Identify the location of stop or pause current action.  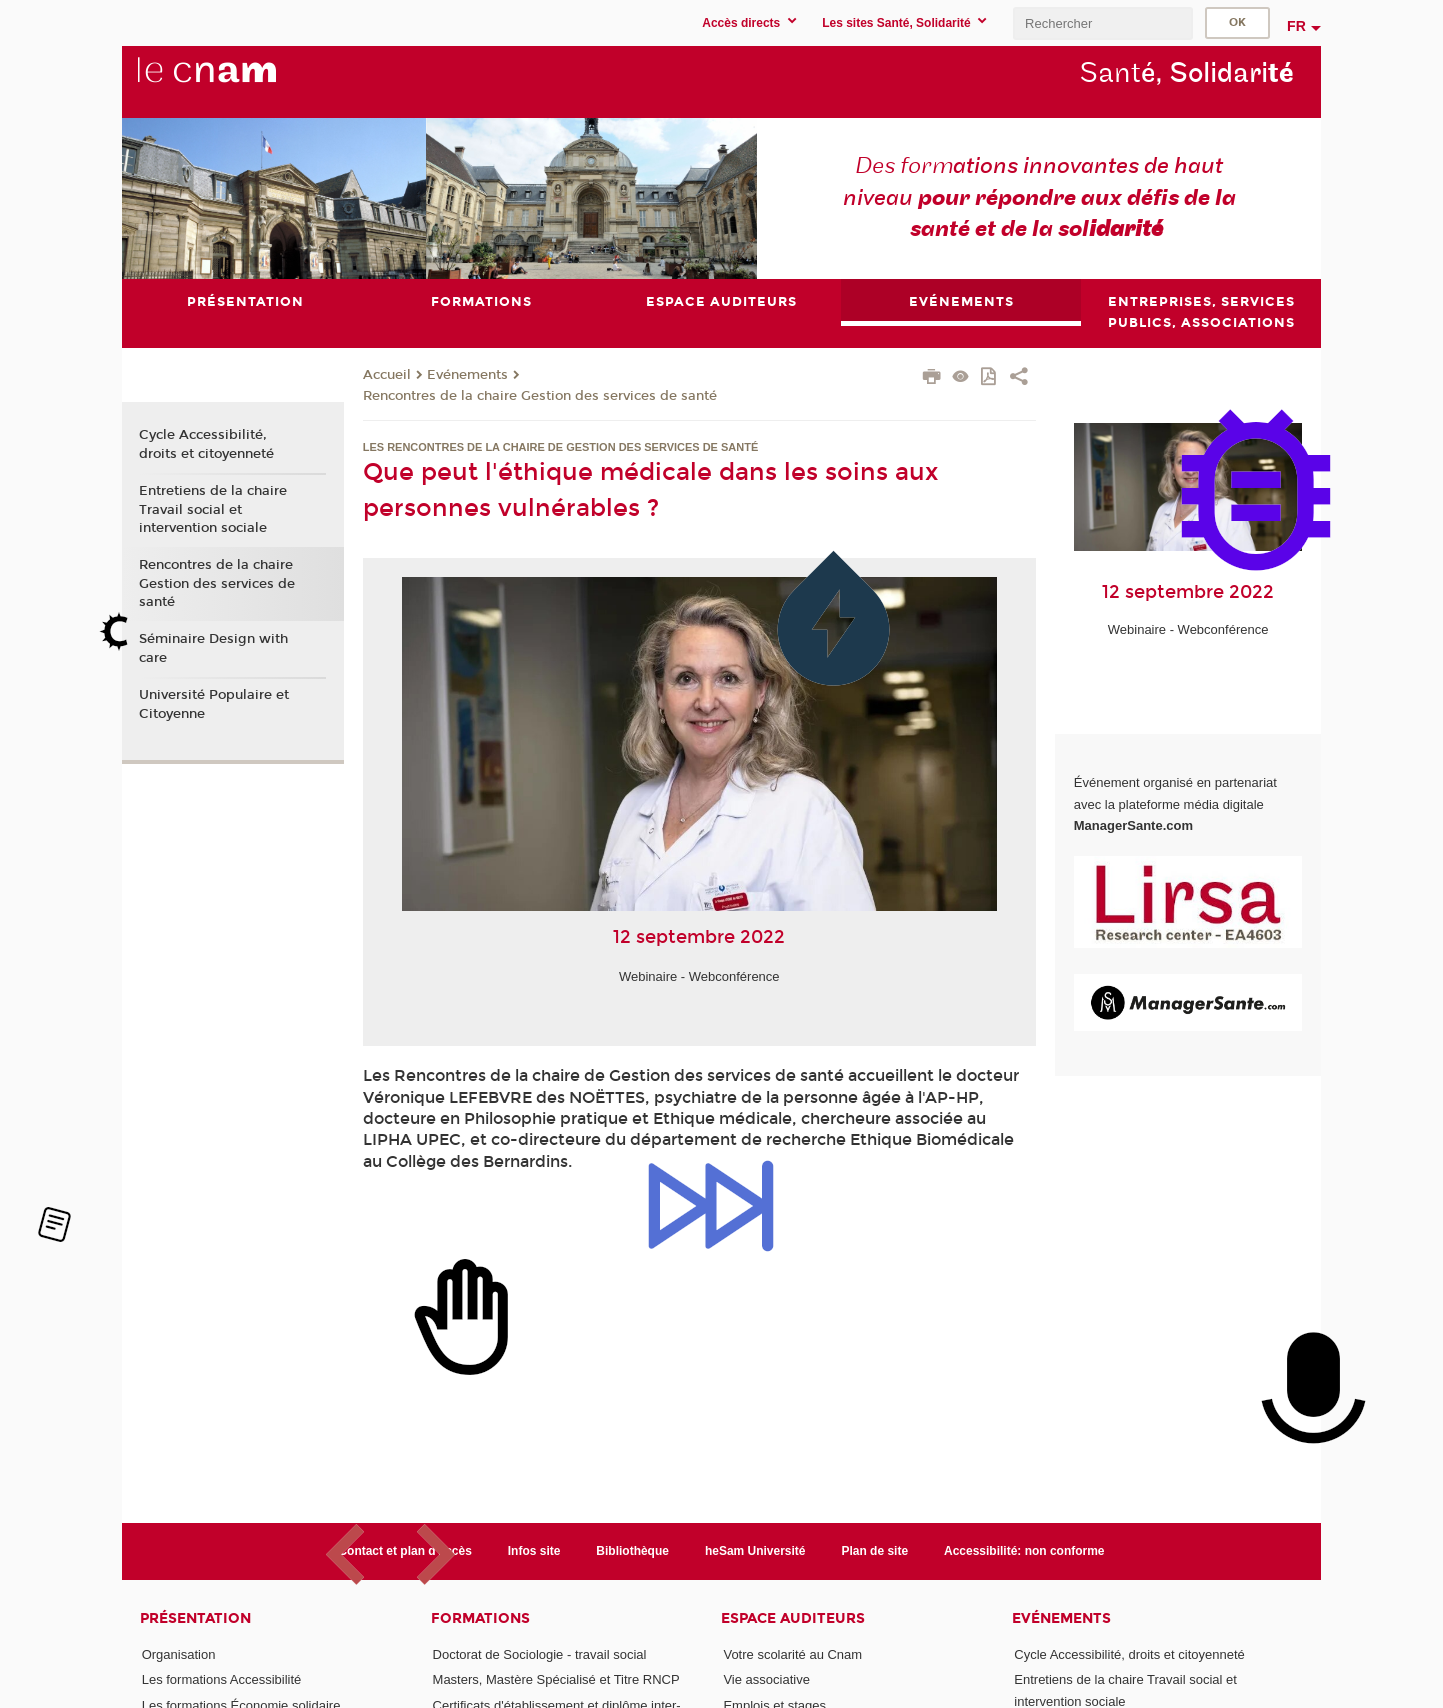
(462, 1319).